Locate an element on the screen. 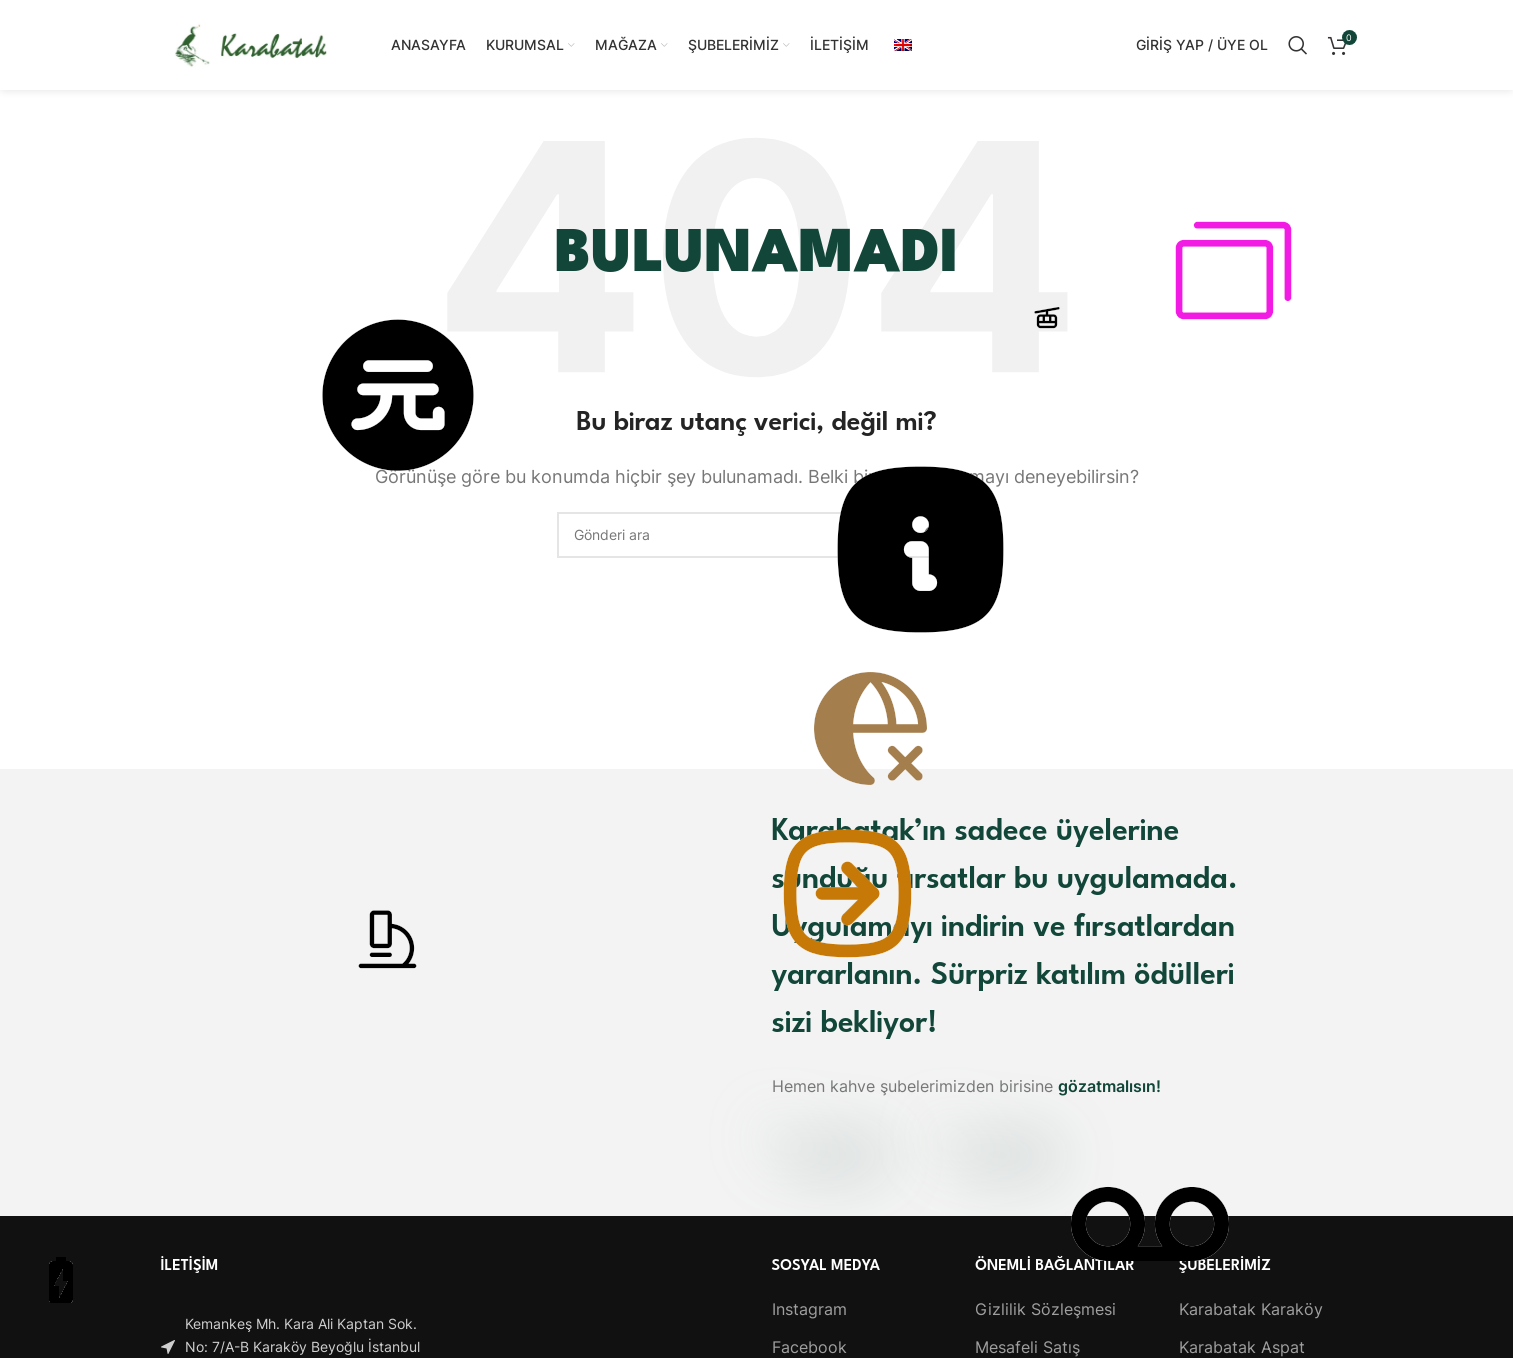 The image size is (1513, 1358). view stacked cards or layers is located at coordinates (1233, 270).